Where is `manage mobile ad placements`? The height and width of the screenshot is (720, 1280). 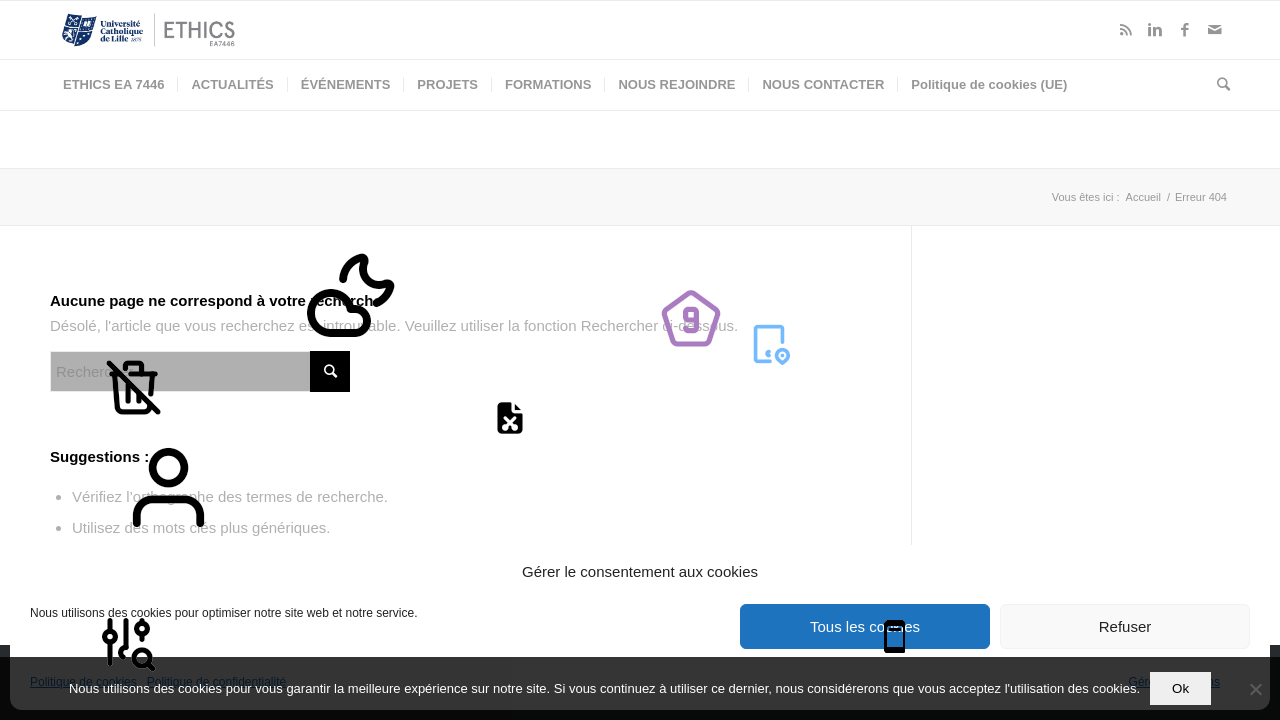
manage mobile ad placements is located at coordinates (895, 637).